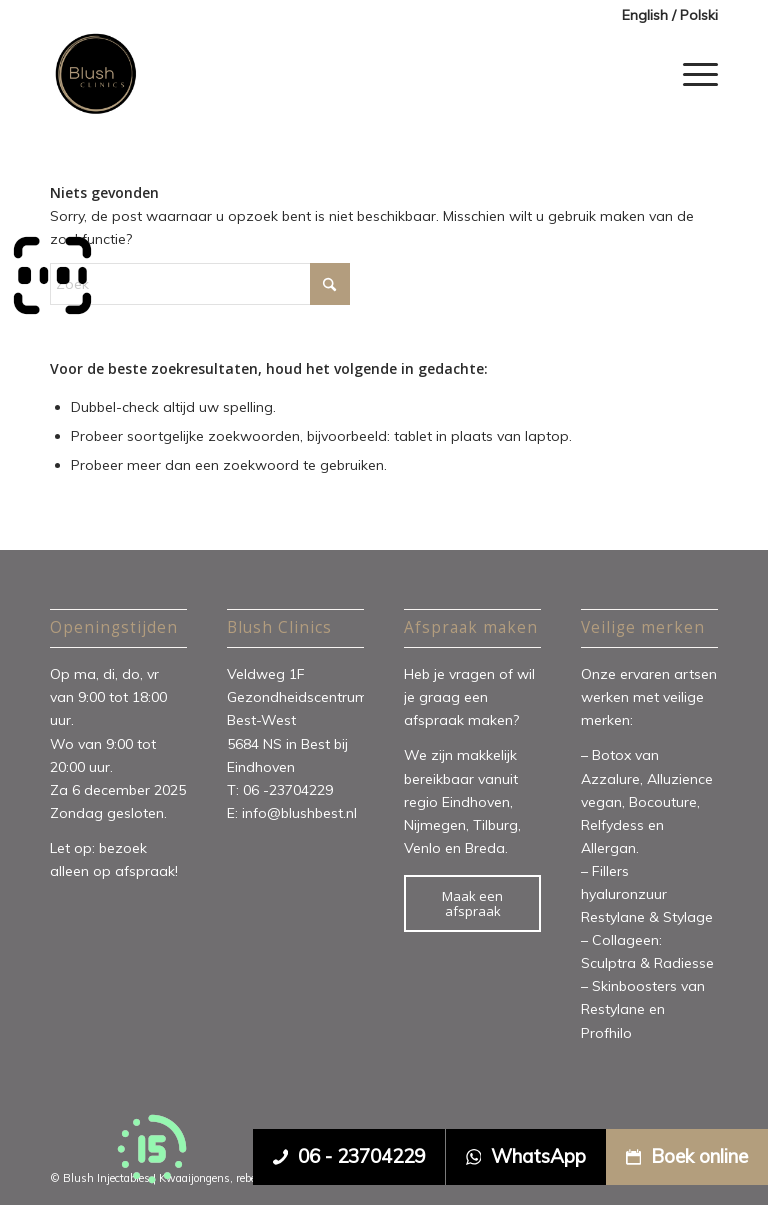 The width and height of the screenshot is (768, 1205). I want to click on scan a barcode or QR code, so click(52, 275).